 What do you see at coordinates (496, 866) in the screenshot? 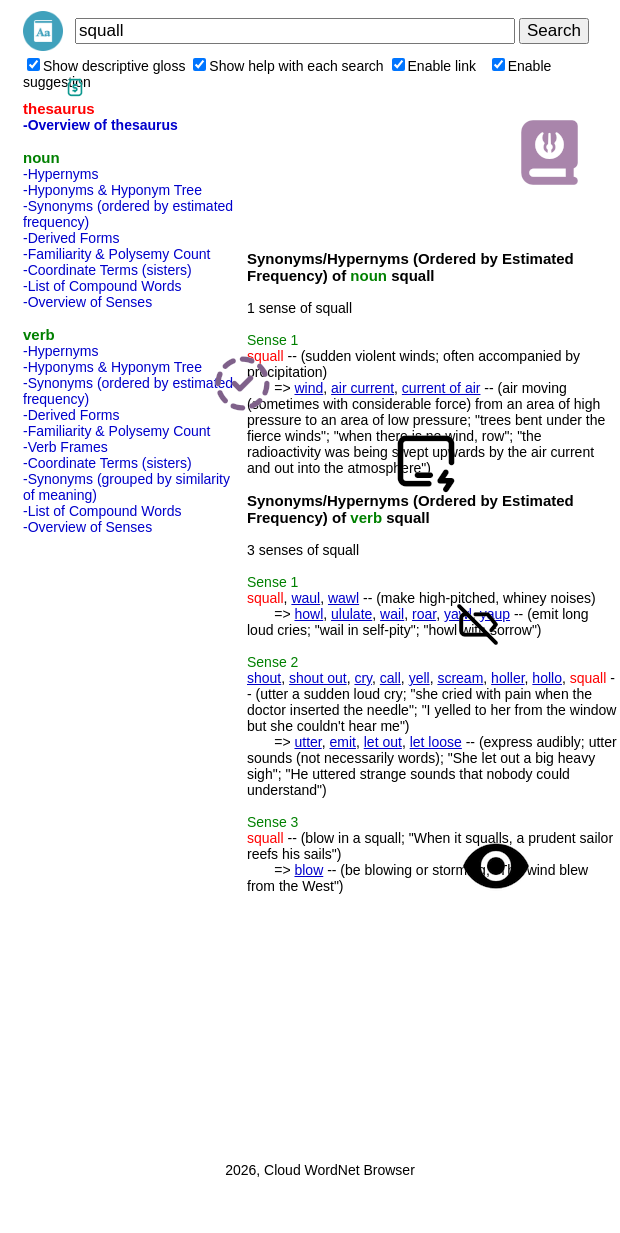
I see `view or preview content` at bounding box center [496, 866].